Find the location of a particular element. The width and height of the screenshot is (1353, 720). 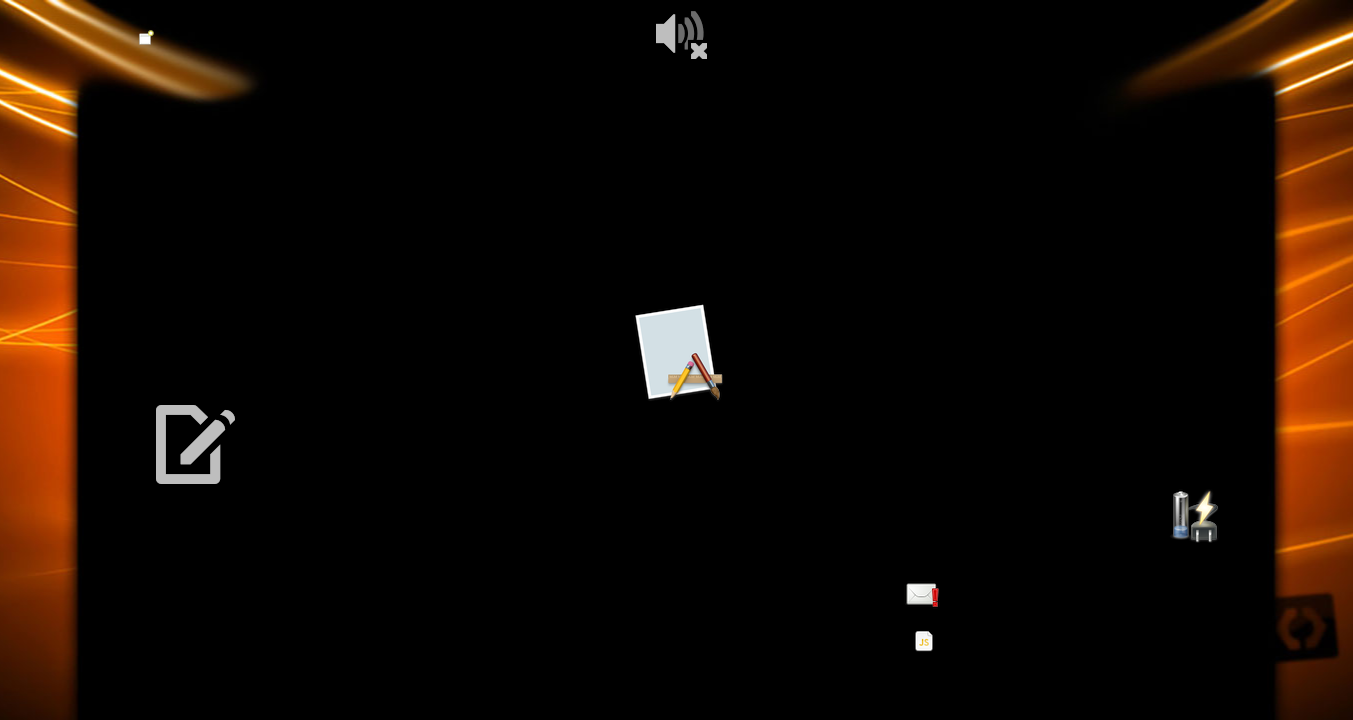

mark email as important is located at coordinates (921, 594).